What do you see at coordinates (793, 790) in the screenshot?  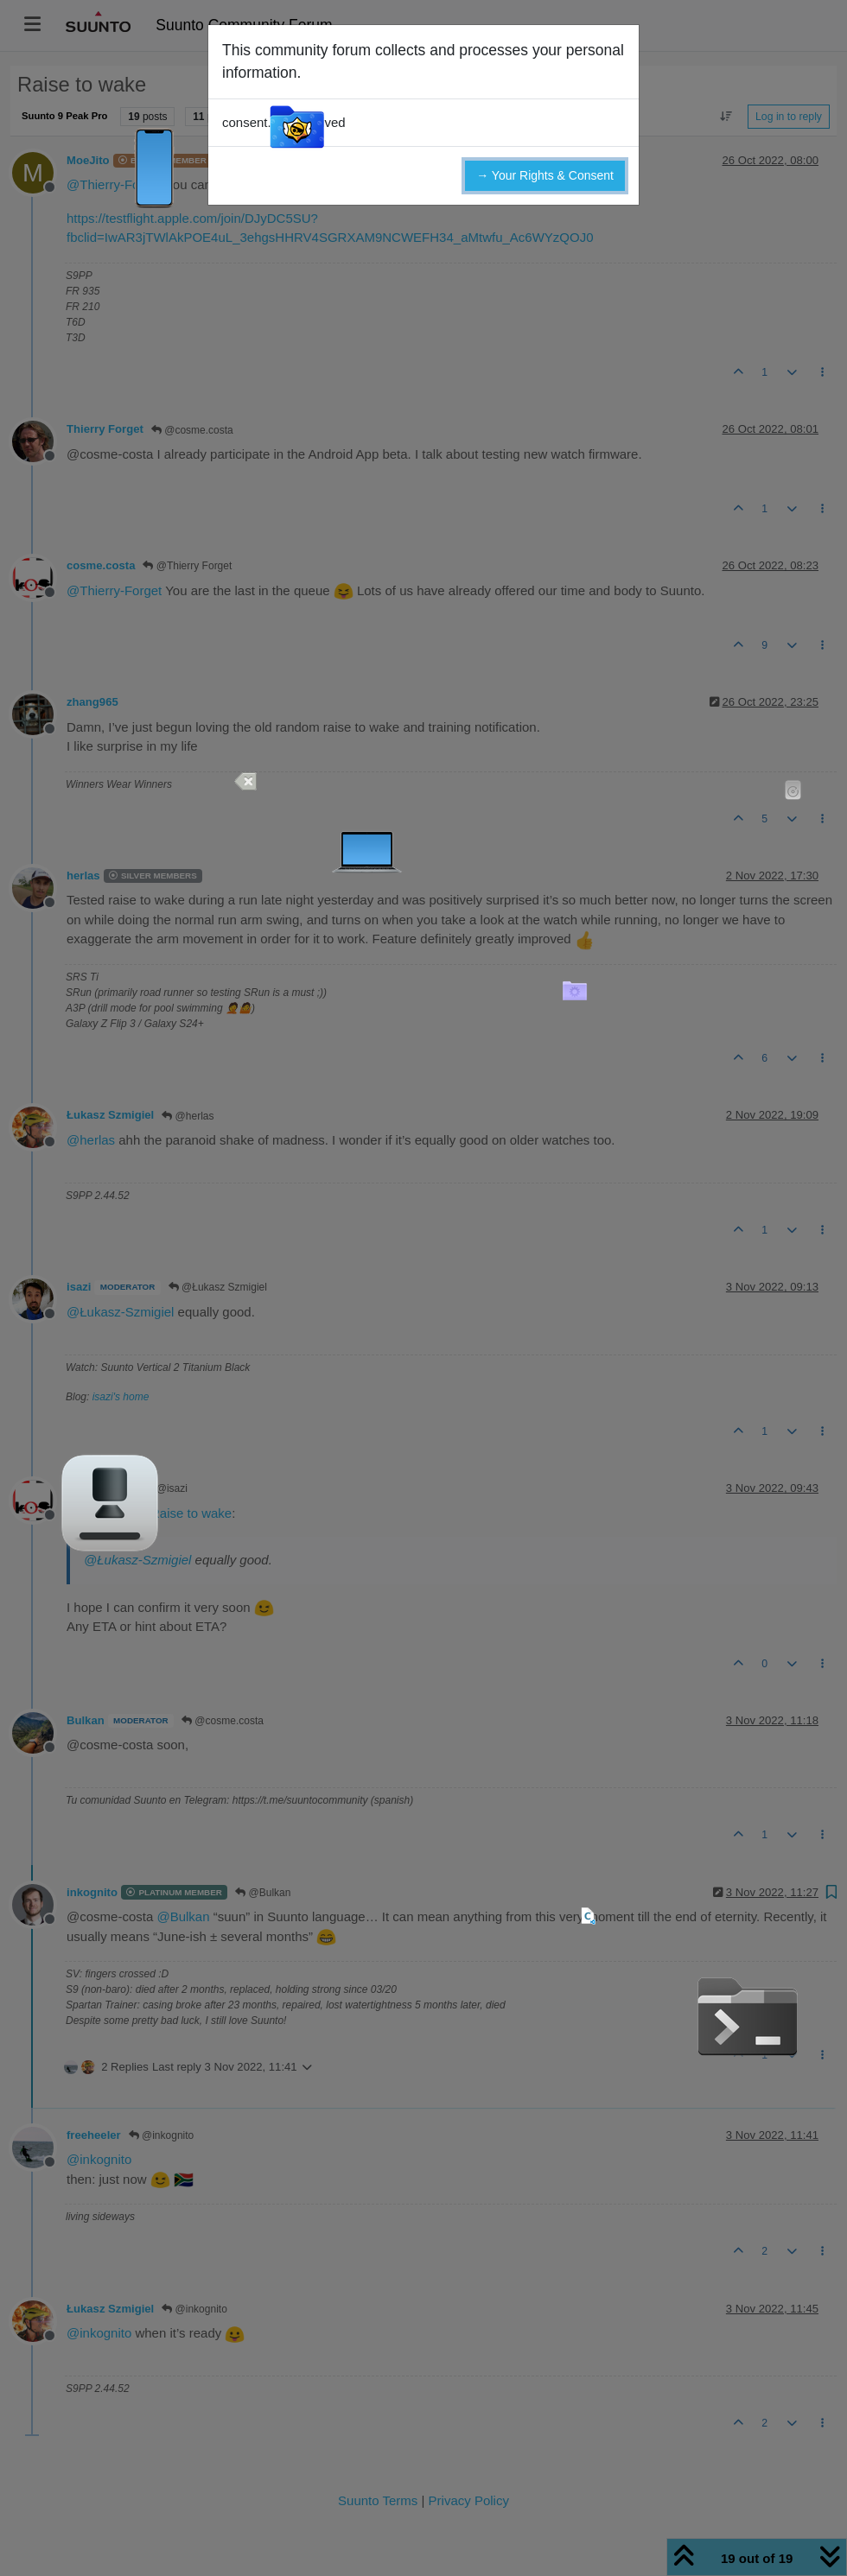 I see `access hard drive storage` at bounding box center [793, 790].